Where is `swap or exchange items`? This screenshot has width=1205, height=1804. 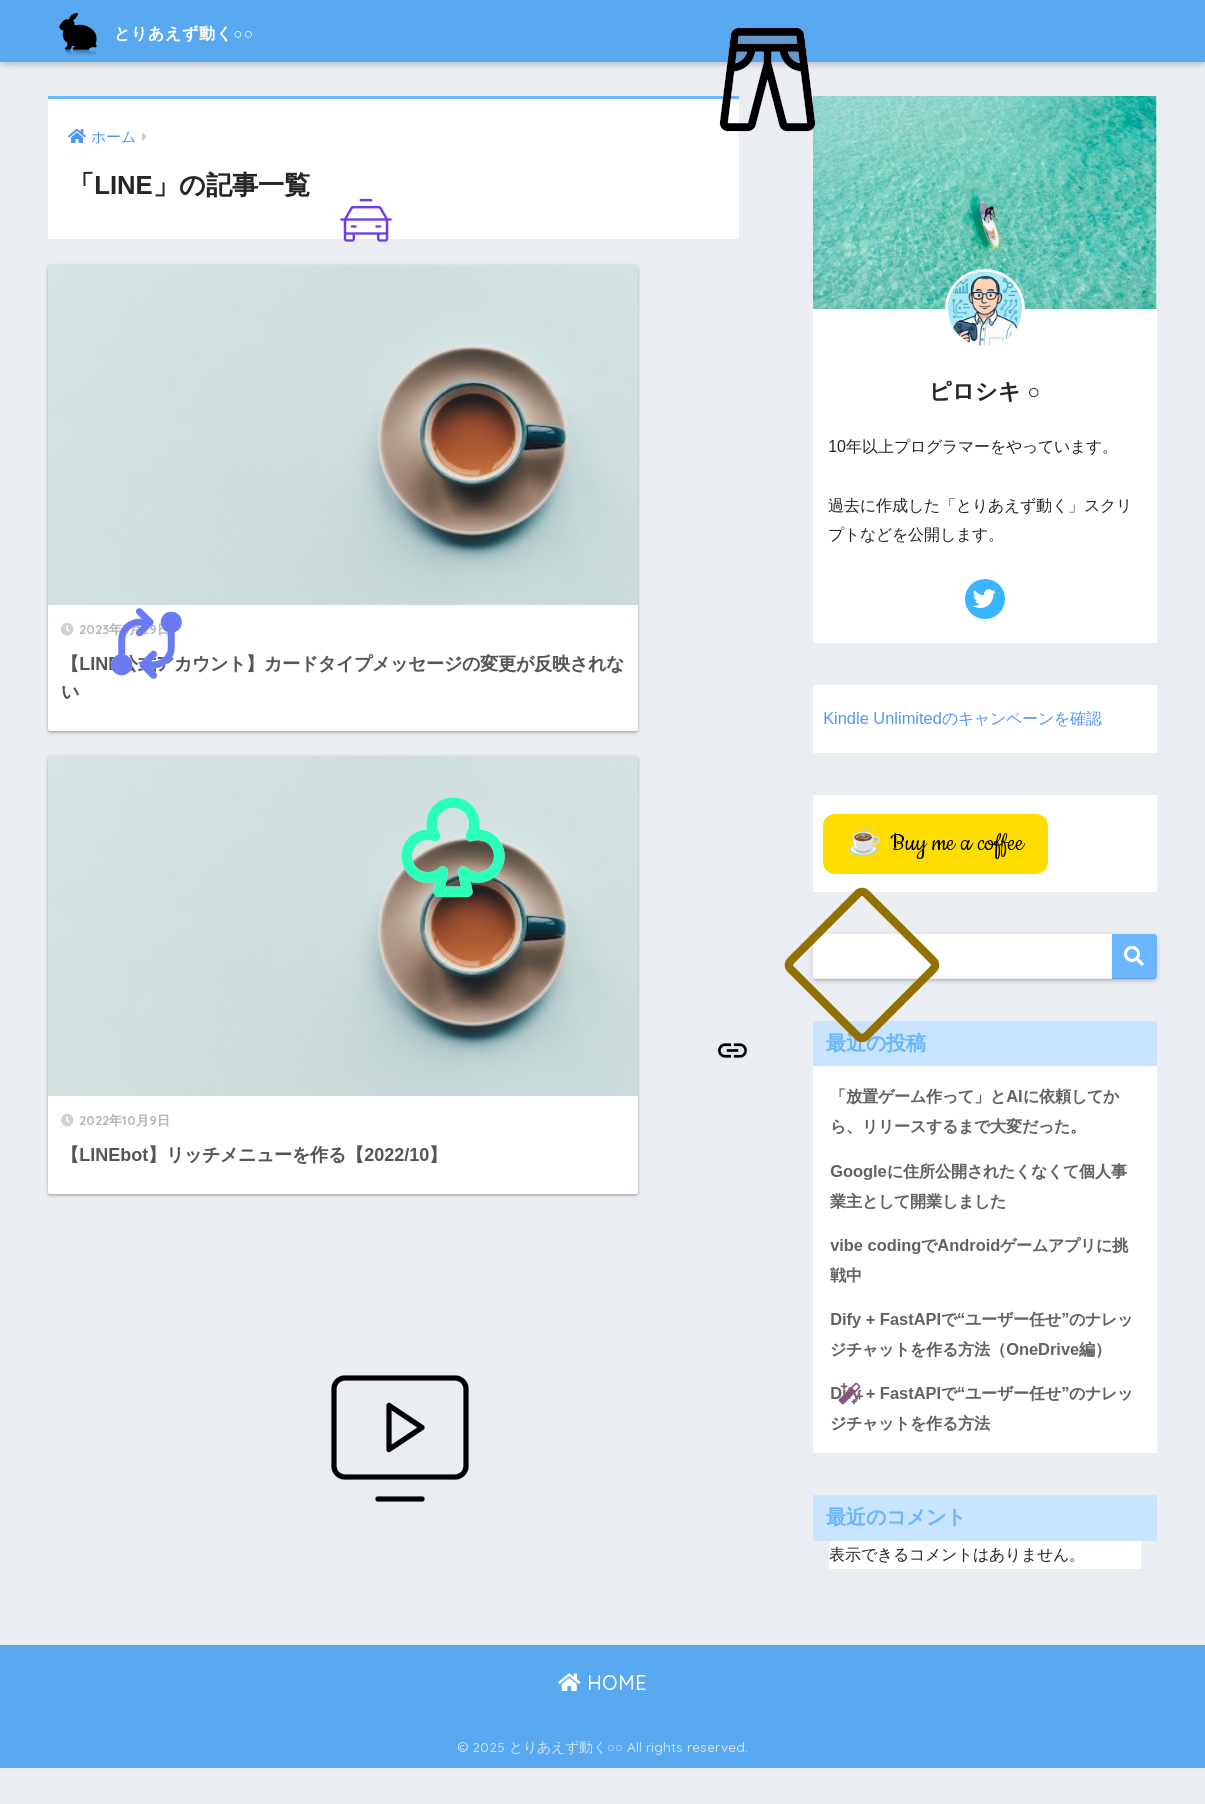
swap or exchange items is located at coordinates (146, 643).